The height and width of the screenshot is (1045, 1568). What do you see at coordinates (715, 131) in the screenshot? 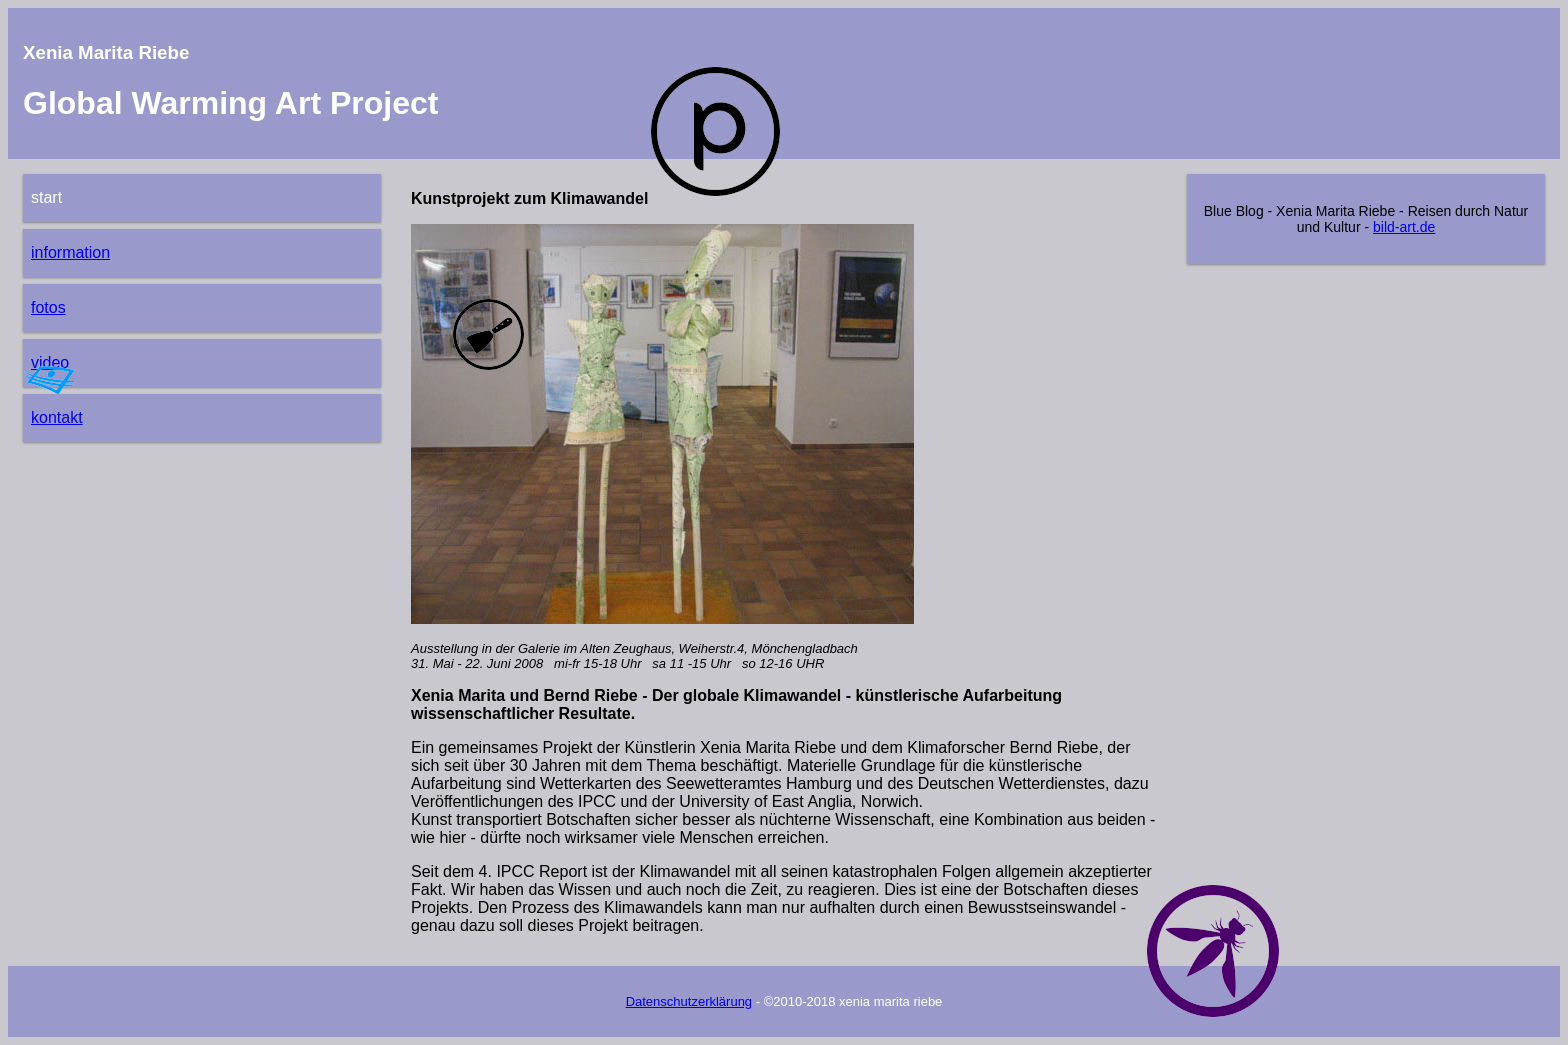
I see `planet logo` at bounding box center [715, 131].